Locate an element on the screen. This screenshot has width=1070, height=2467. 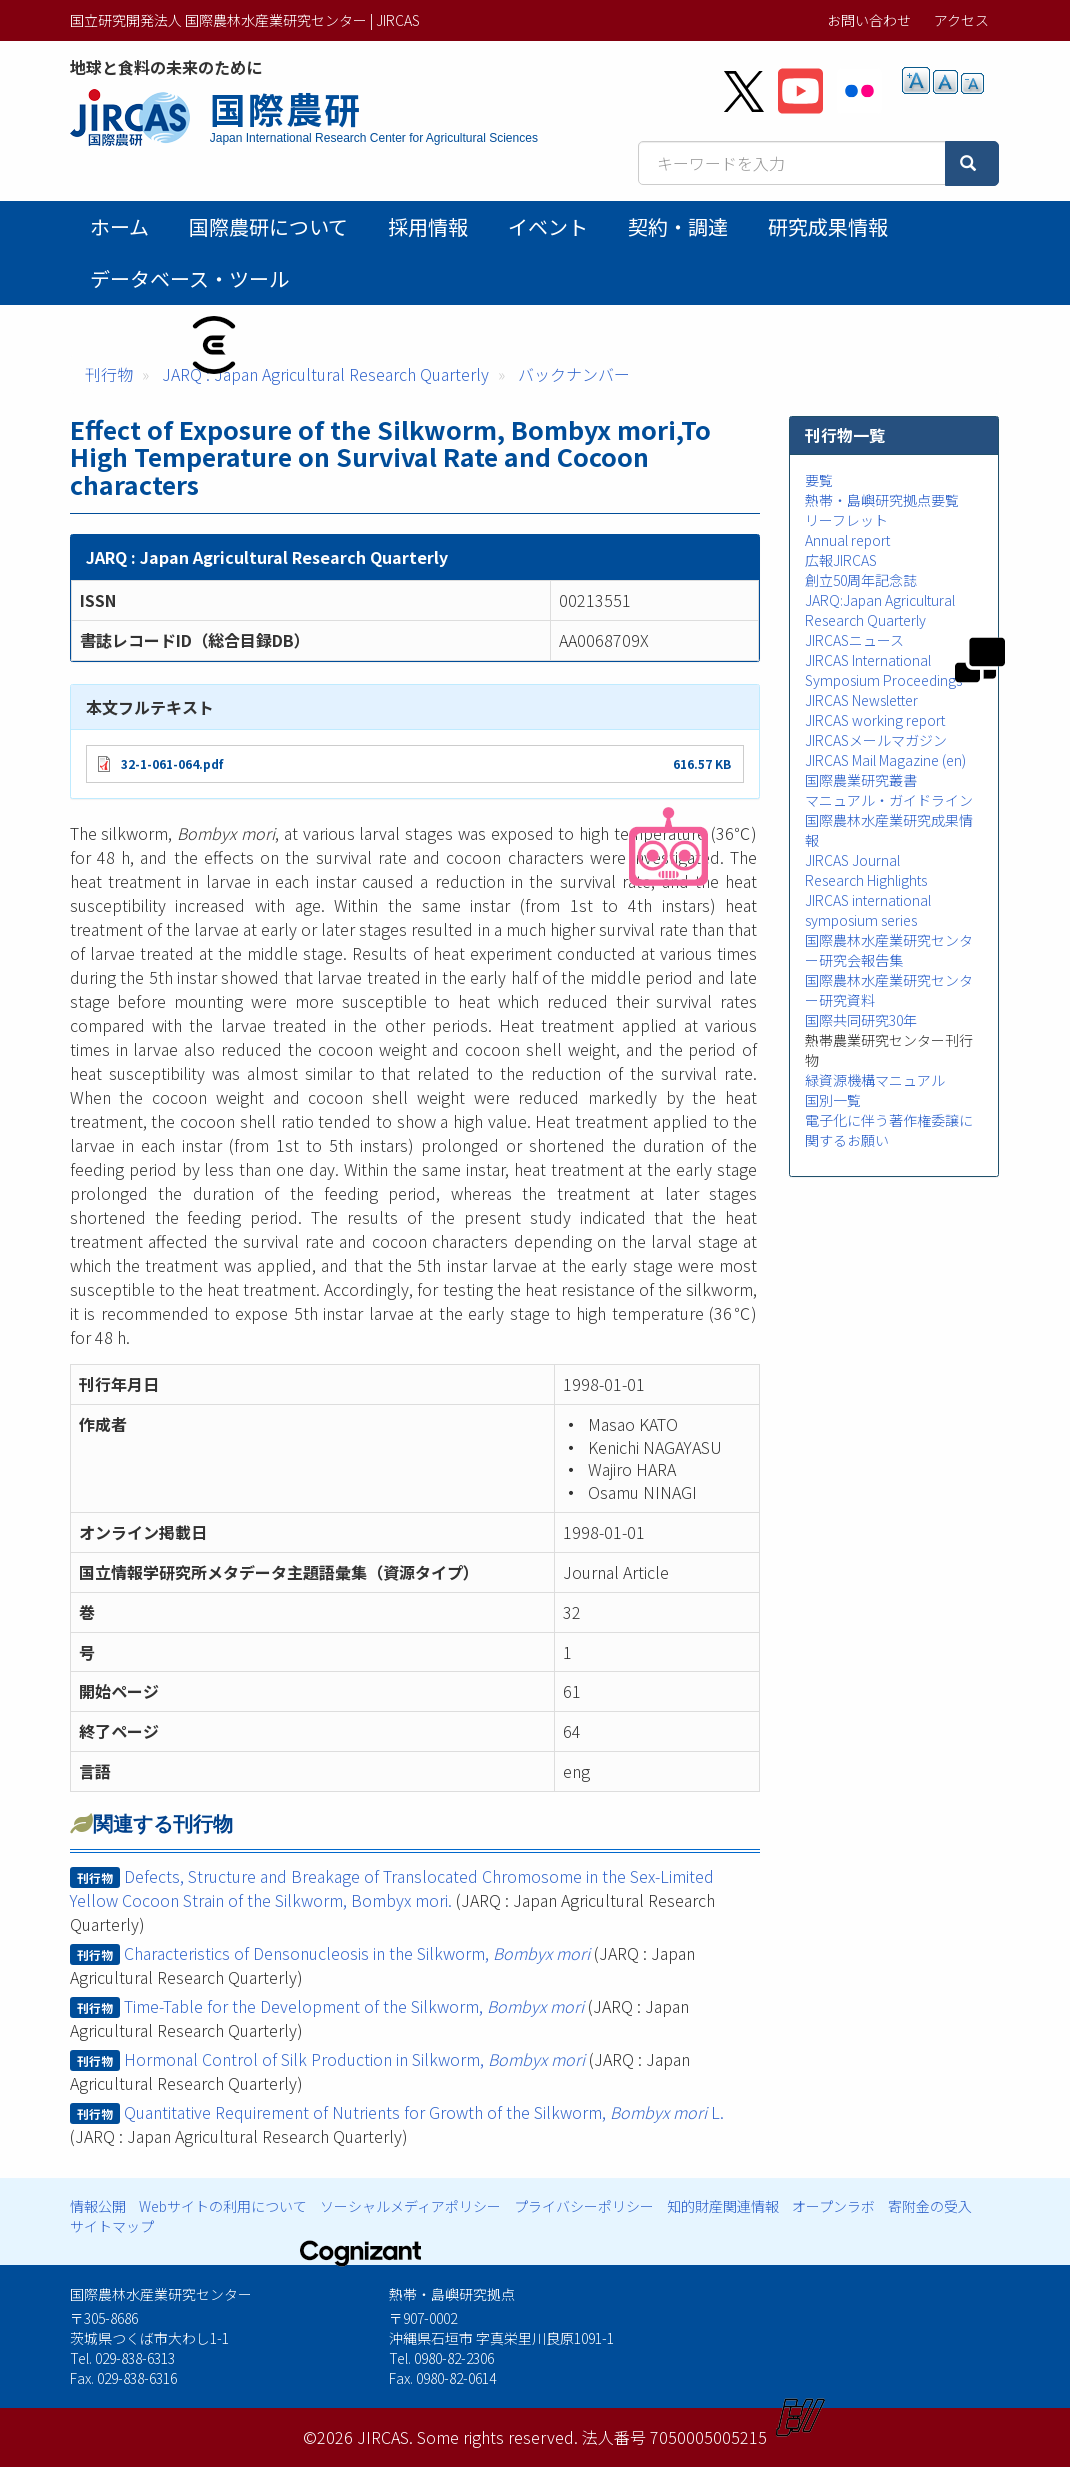
eclipse jetty web server logo is located at coordinates (800, 2417).